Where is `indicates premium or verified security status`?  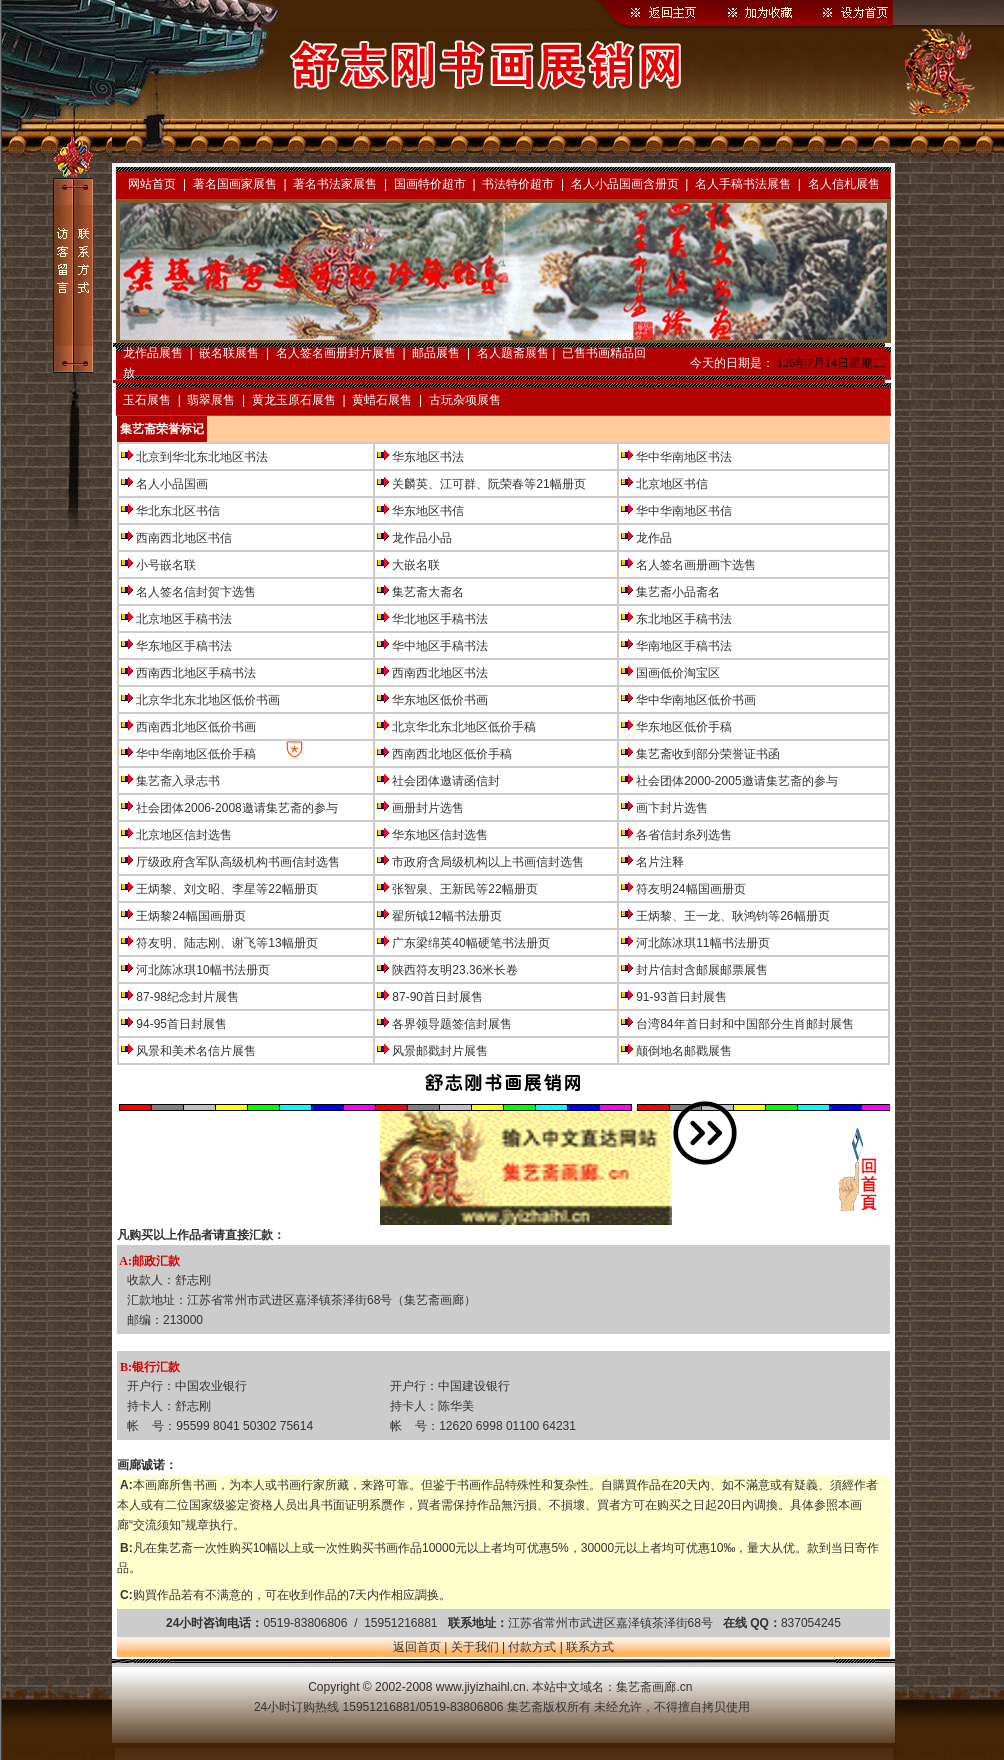
indicates premium or verified security status is located at coordinates (294, 748).